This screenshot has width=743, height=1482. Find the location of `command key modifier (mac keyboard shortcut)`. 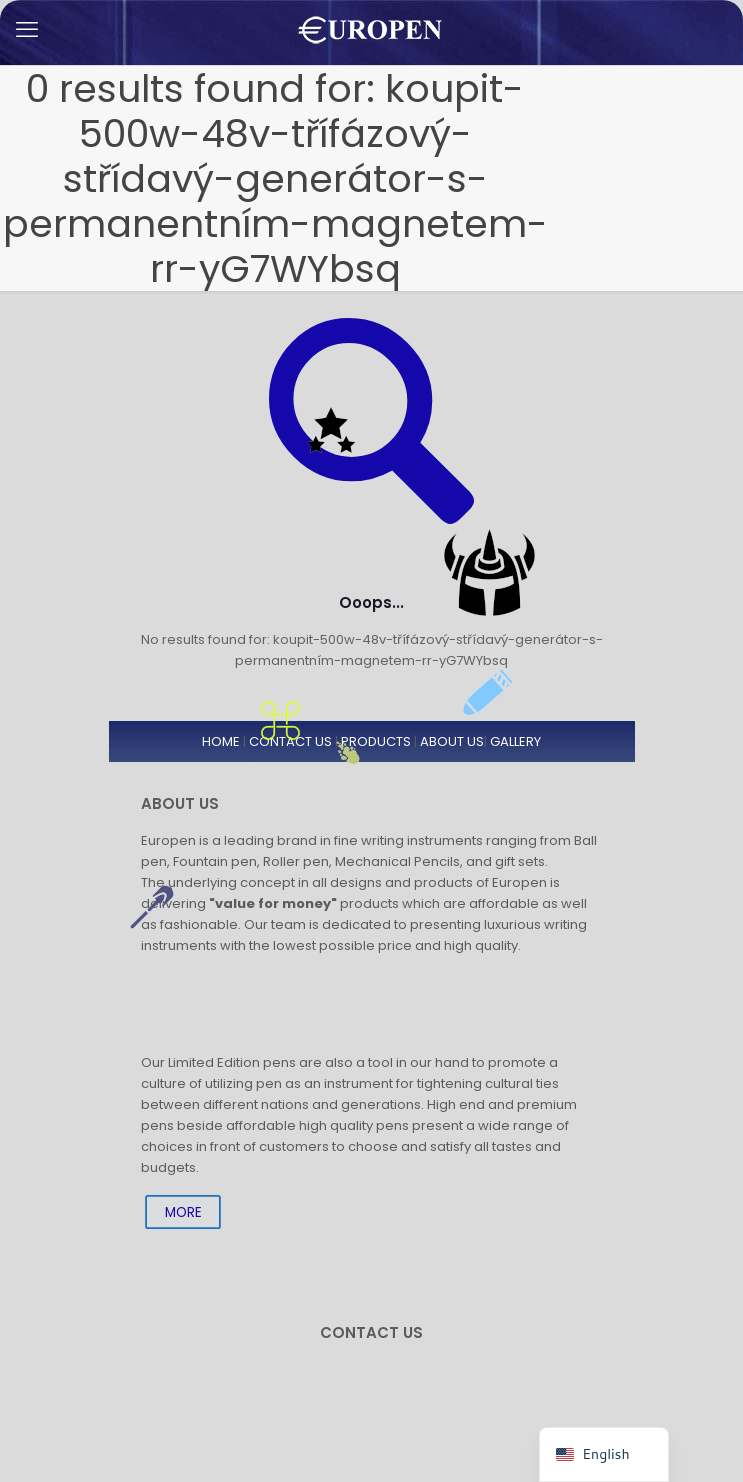

command key modifier (mac keyboard shortcut) is located at coordinates (280, 720).